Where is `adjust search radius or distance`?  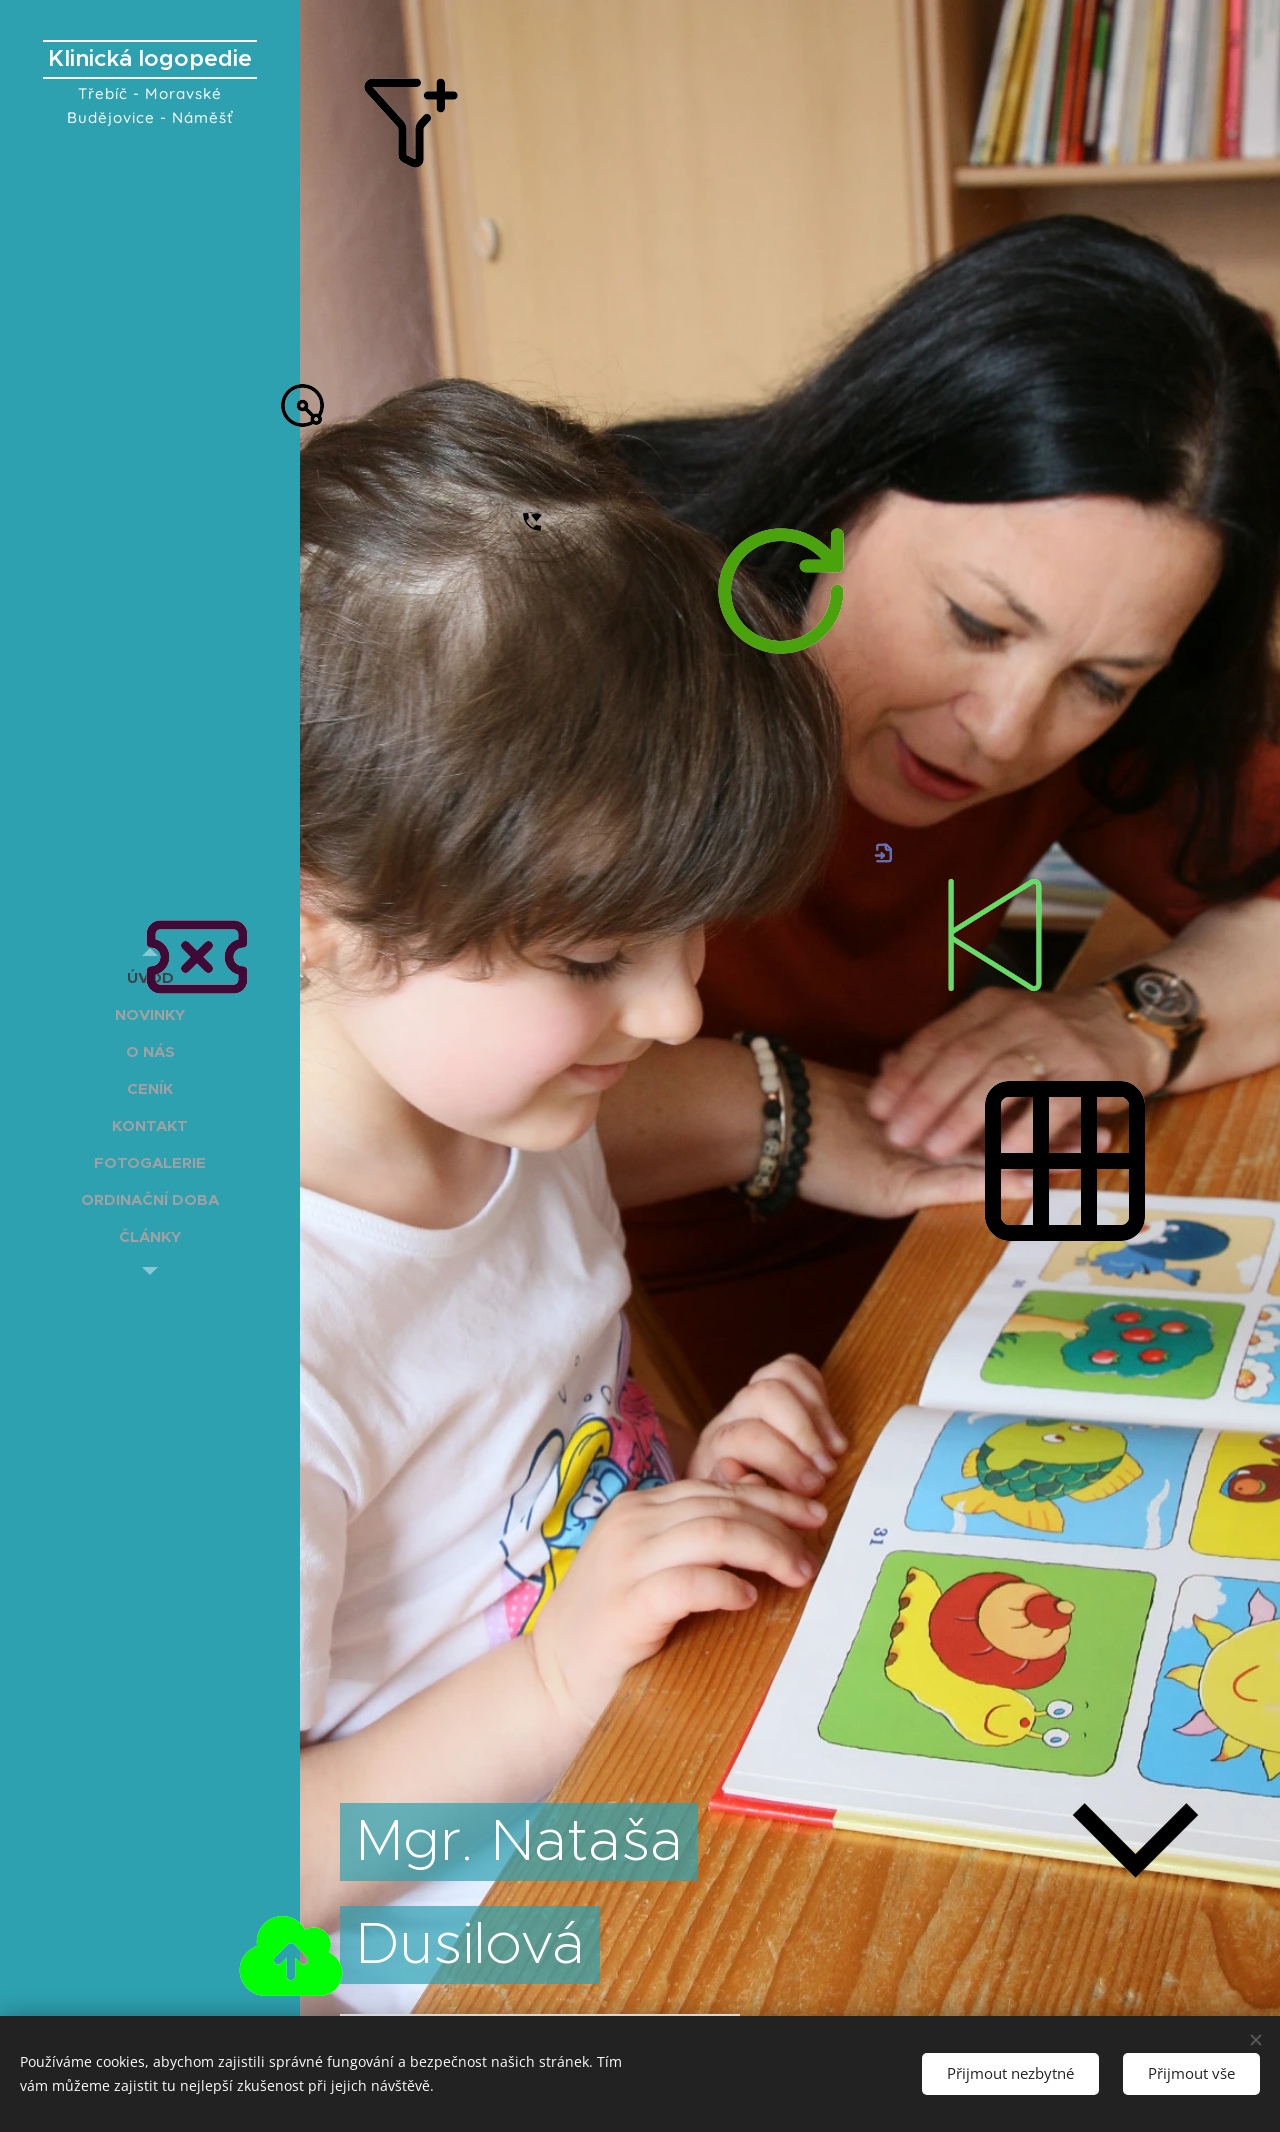 adjust search radius or distance is located at coordinates (302, 405).